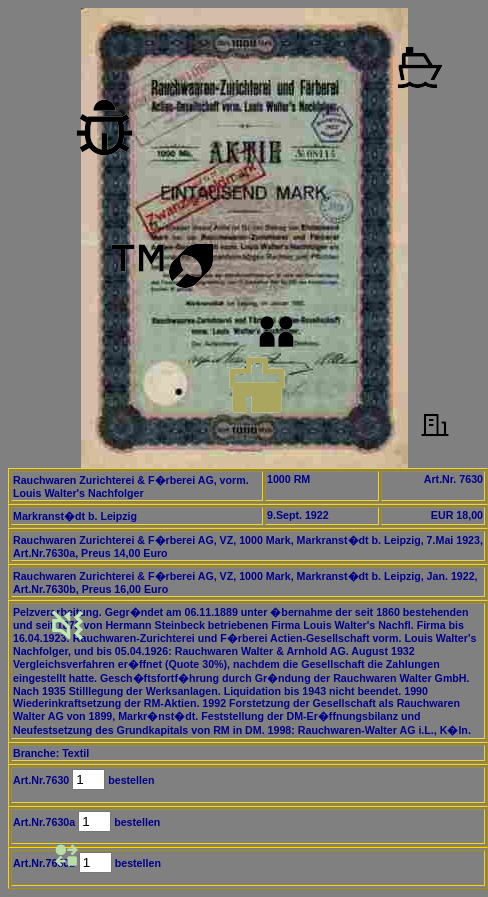 The image size is (488, 897). I want to click on indicates trademarked content or branding, so click(139, 258).